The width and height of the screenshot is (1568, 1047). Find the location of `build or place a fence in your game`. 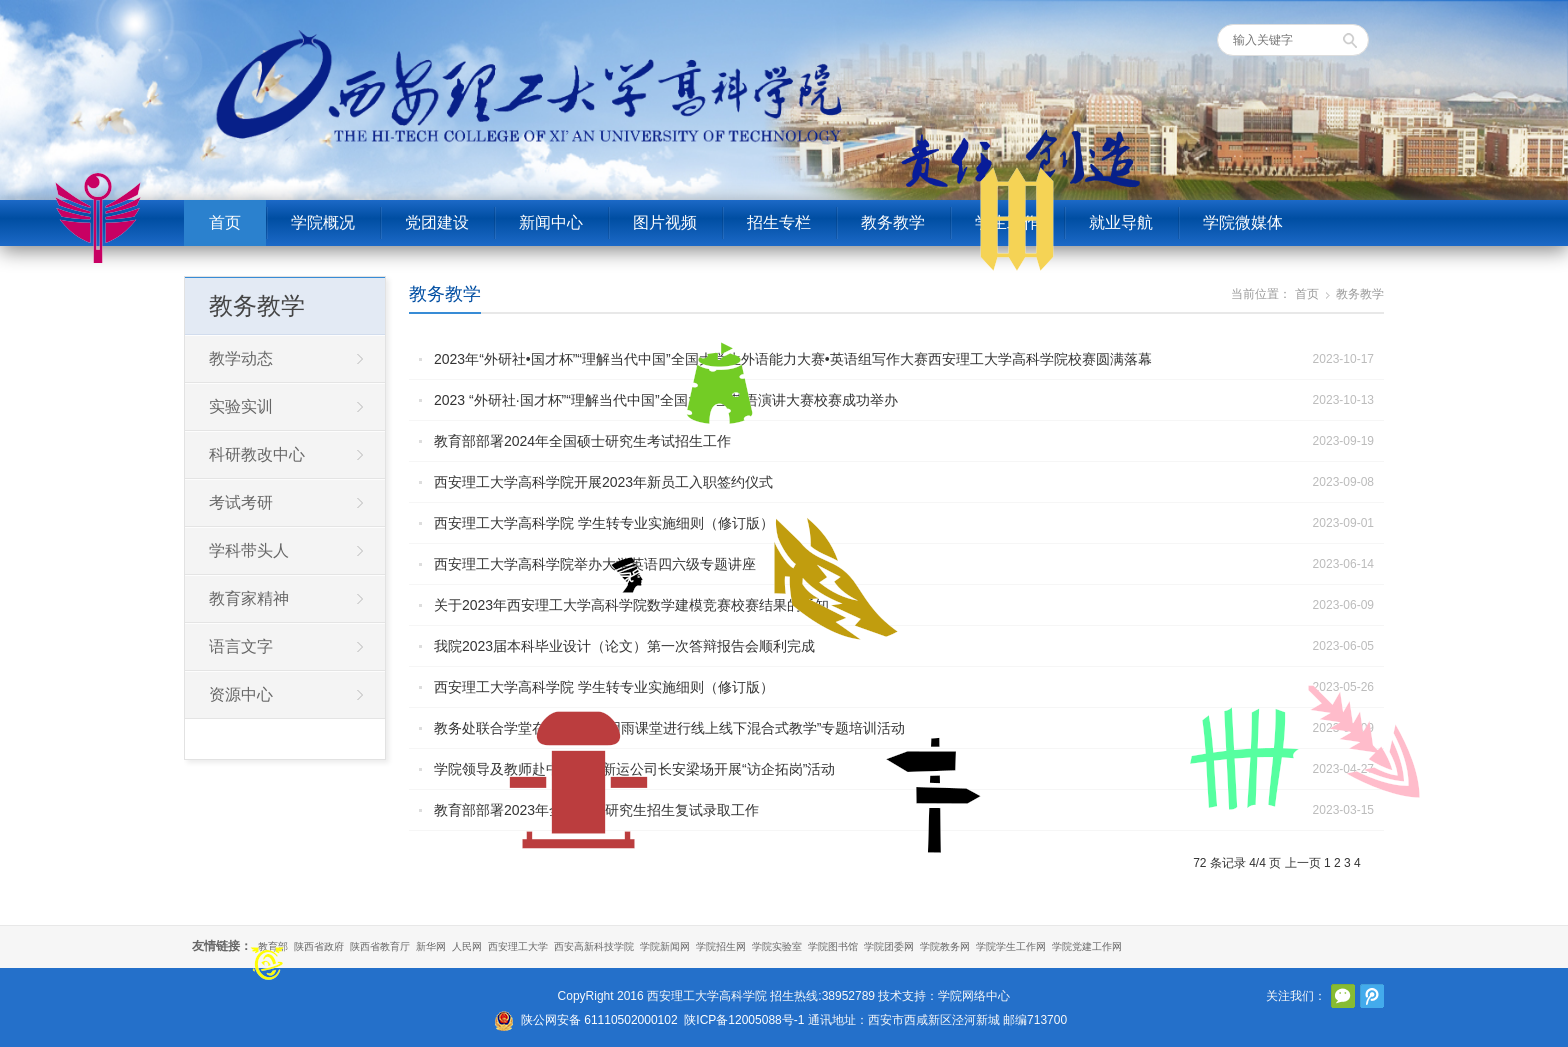

build or place a fence in your game is located at coordinates (1016, 219).